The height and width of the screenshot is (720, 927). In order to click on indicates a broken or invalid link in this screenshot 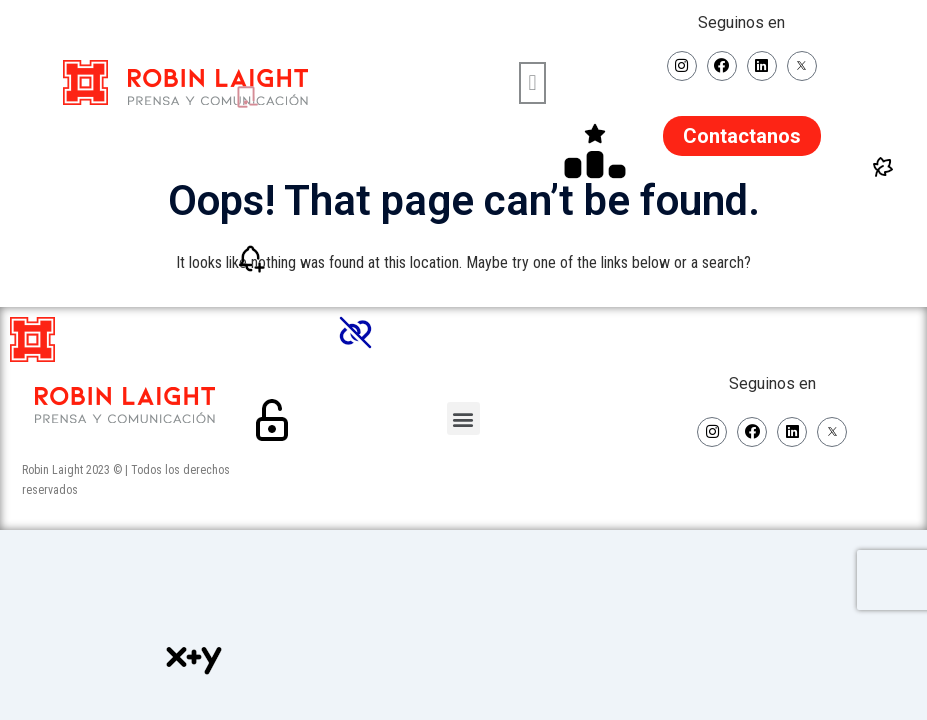, I will do `click(355, 332)`.